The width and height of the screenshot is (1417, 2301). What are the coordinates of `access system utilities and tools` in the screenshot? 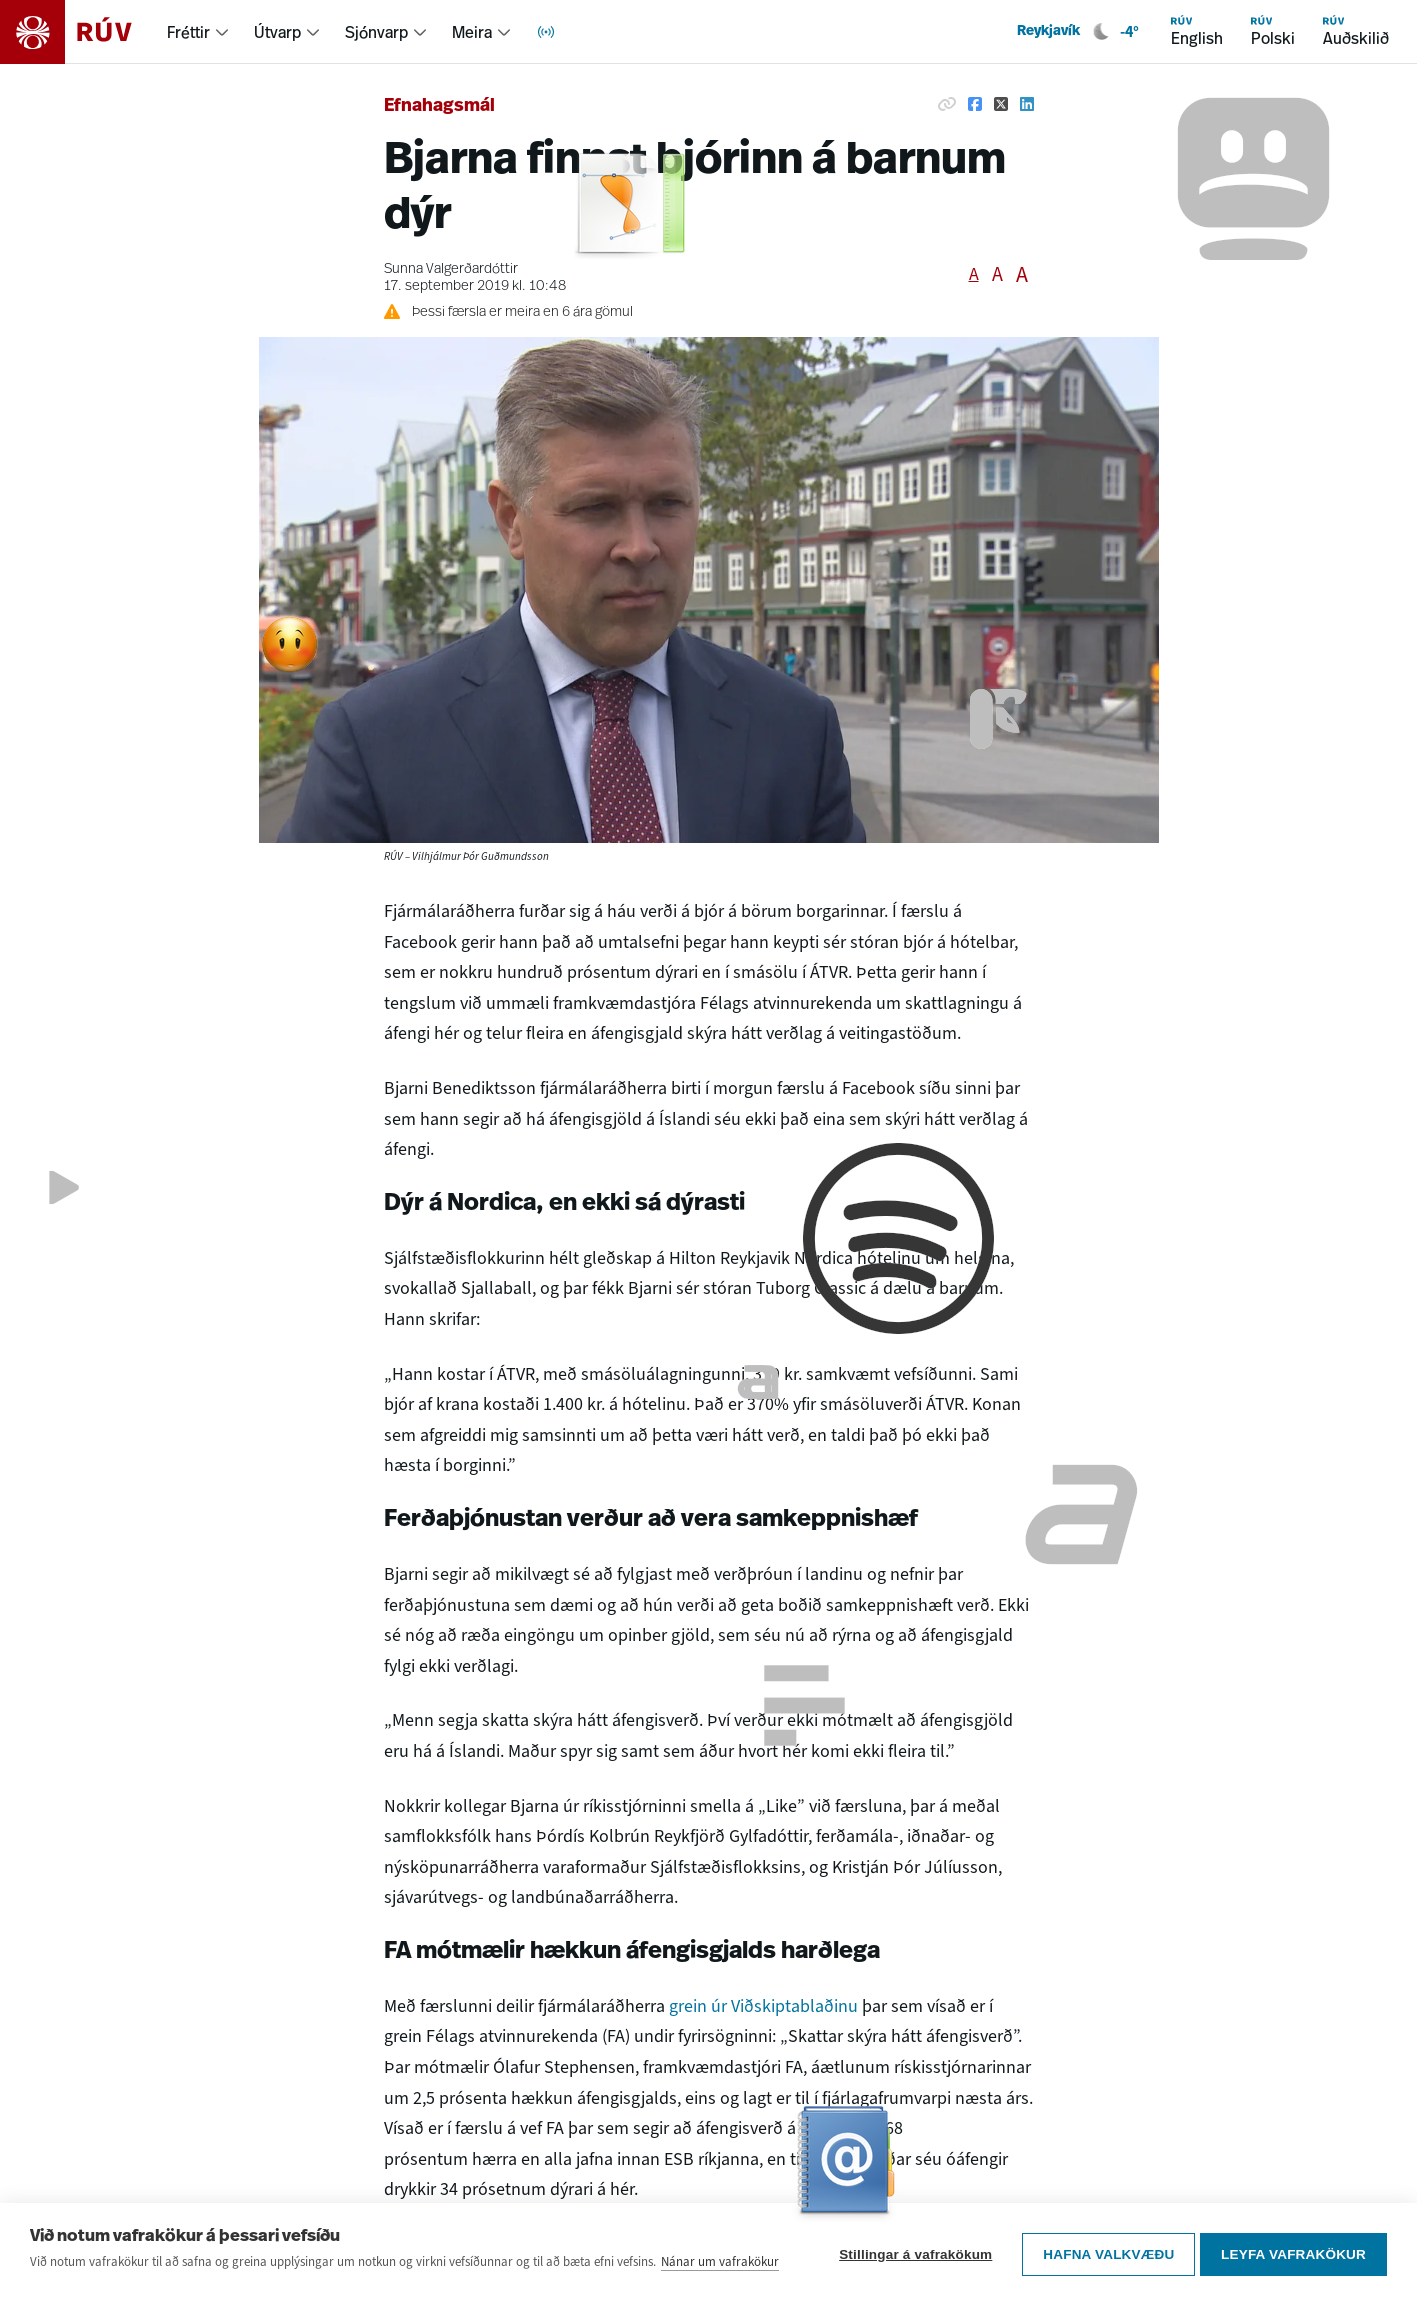 It's located at (1000, 719).